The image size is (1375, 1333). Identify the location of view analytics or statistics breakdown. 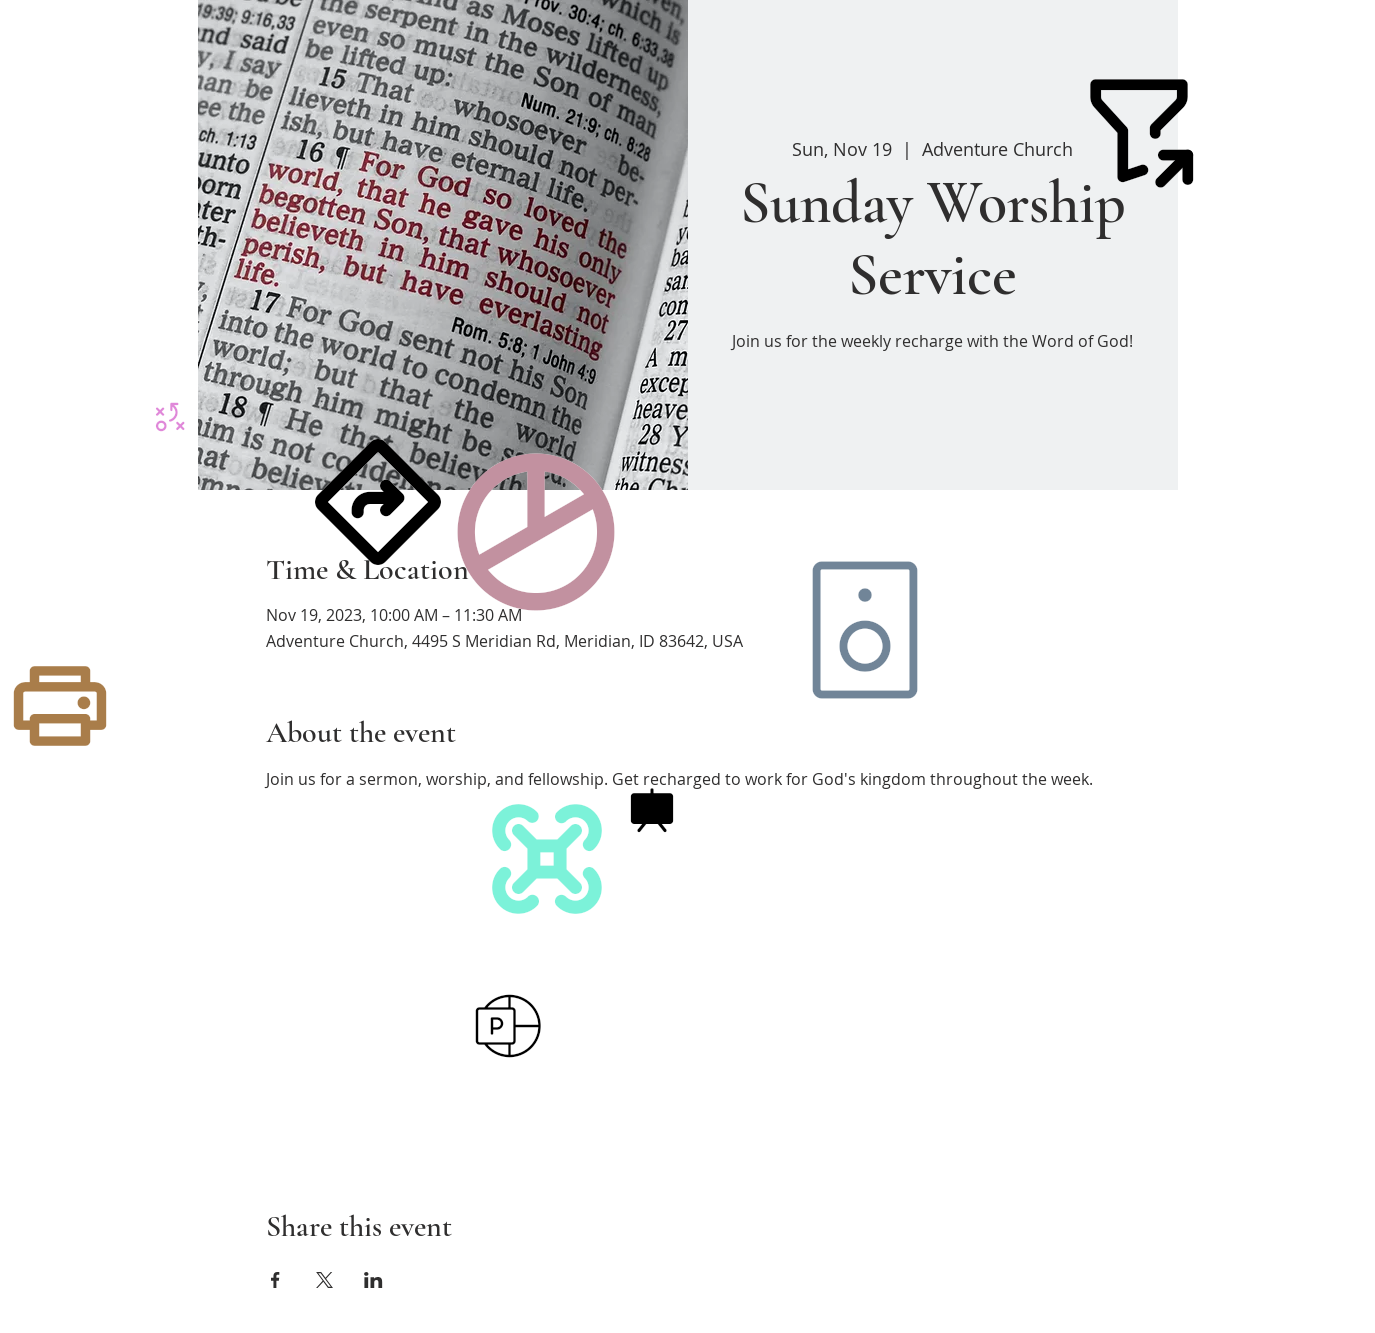
(536, 532).